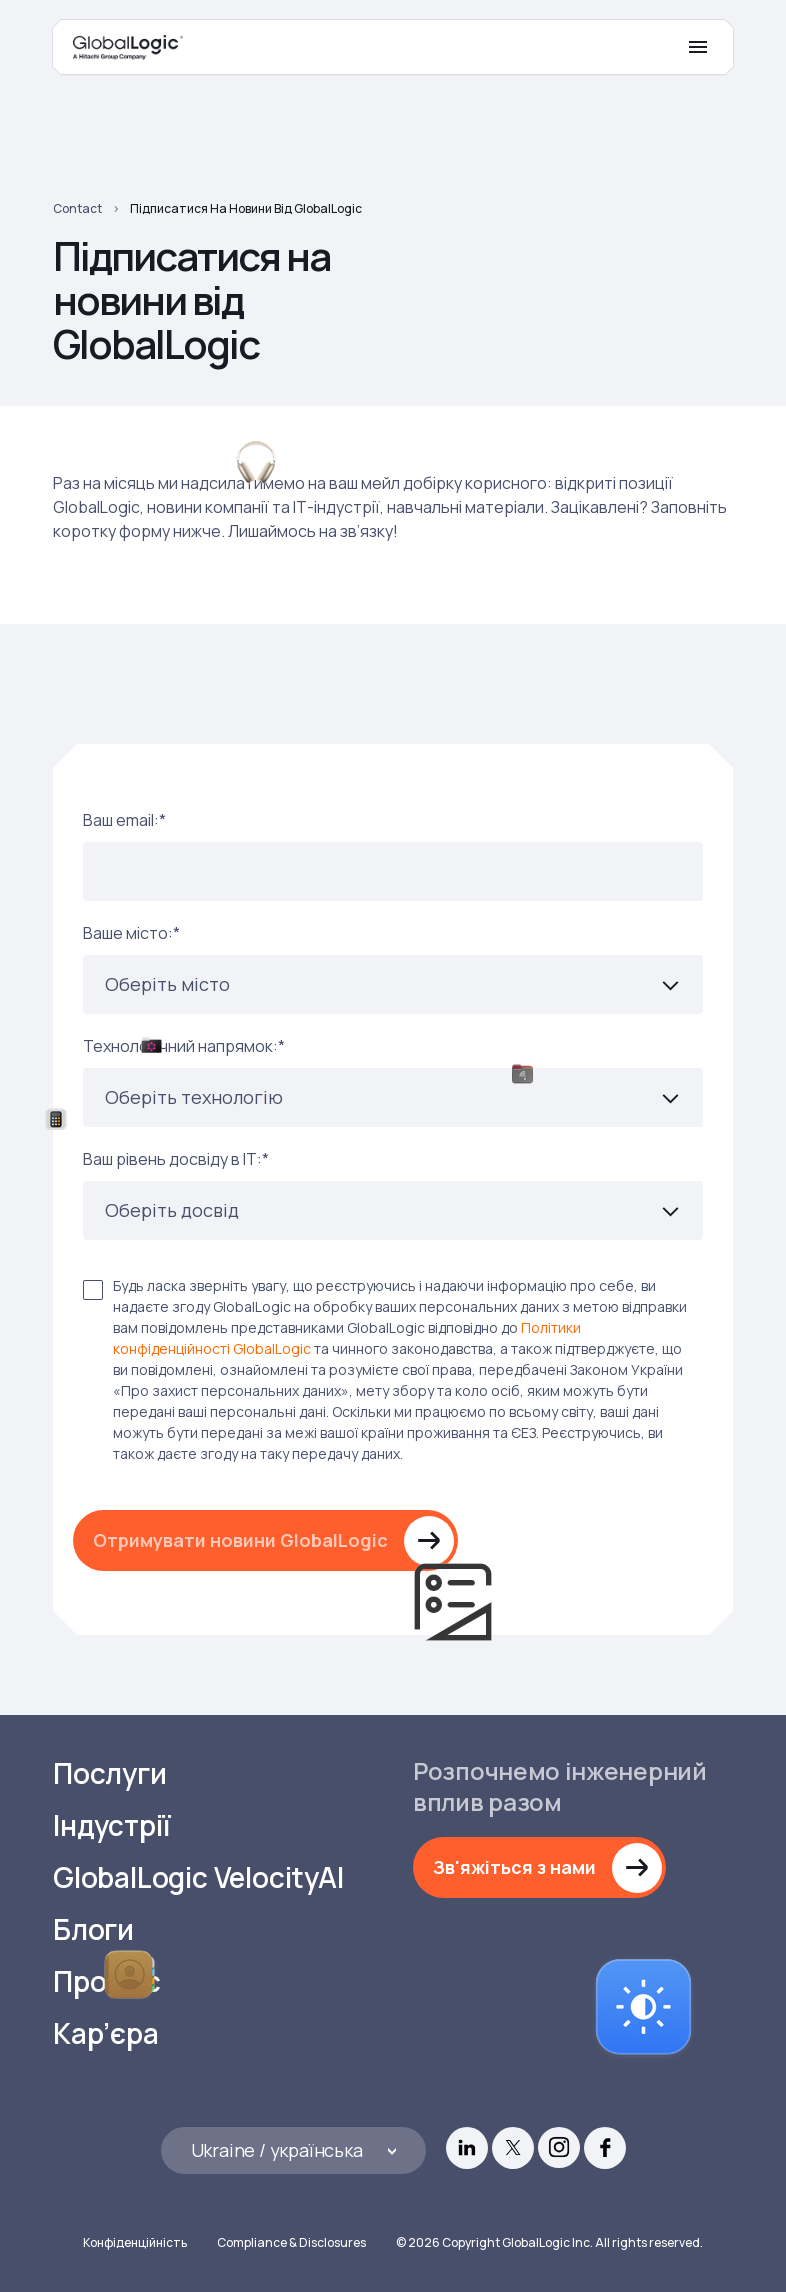 This screenshot has height=2292, width=786. I want to click on open the calculator app, so click(56, 1119).